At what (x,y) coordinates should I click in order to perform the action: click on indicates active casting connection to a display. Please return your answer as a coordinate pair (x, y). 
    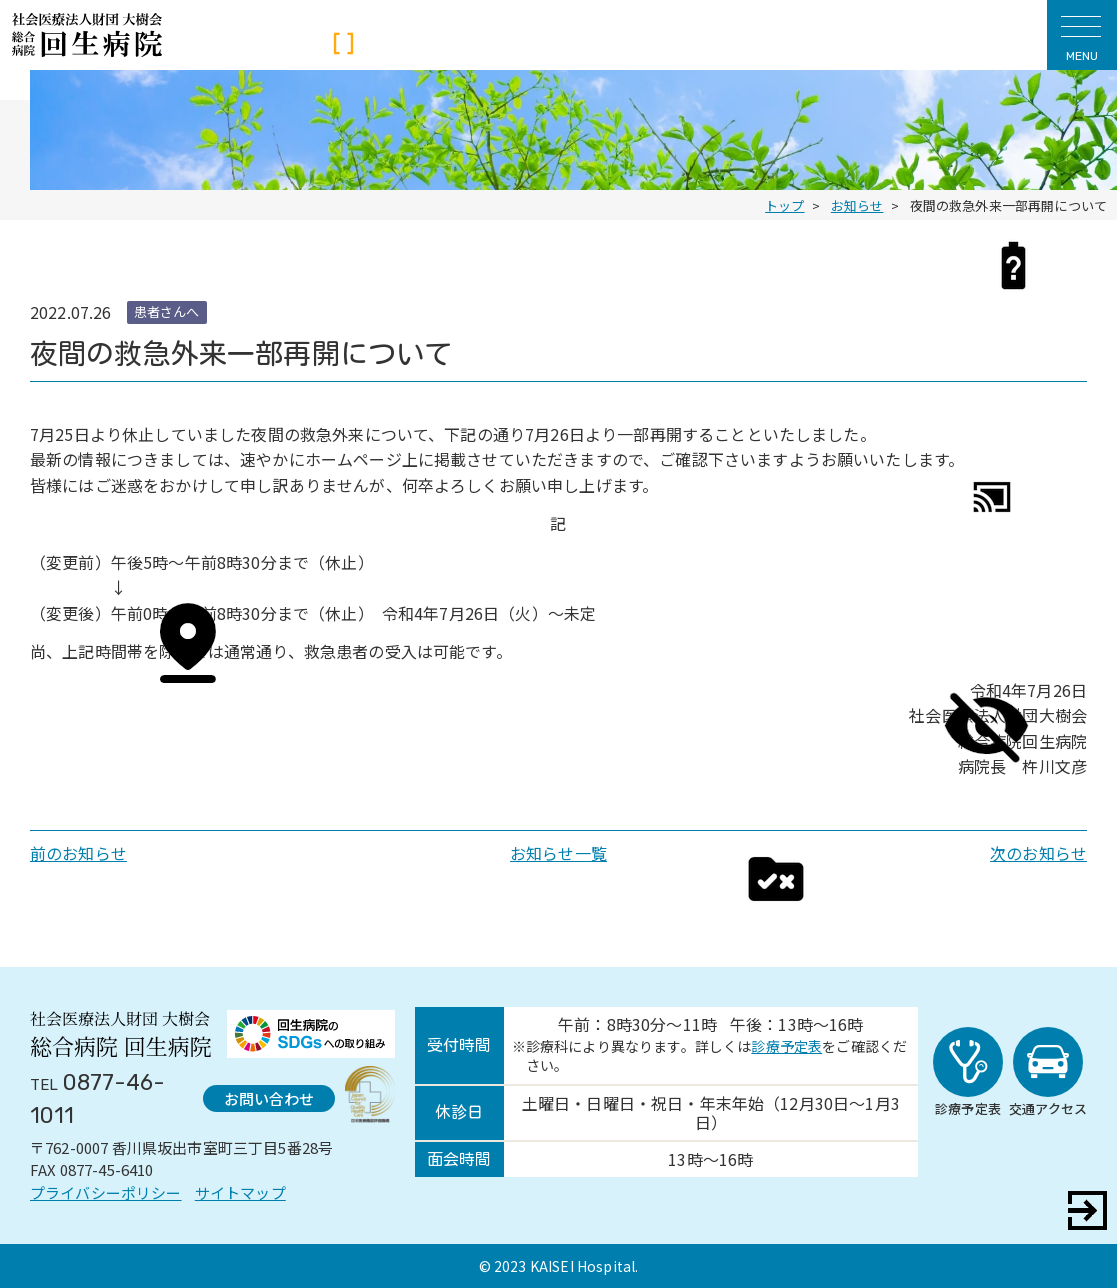
    Looking at the image, I should click on (992, 497).